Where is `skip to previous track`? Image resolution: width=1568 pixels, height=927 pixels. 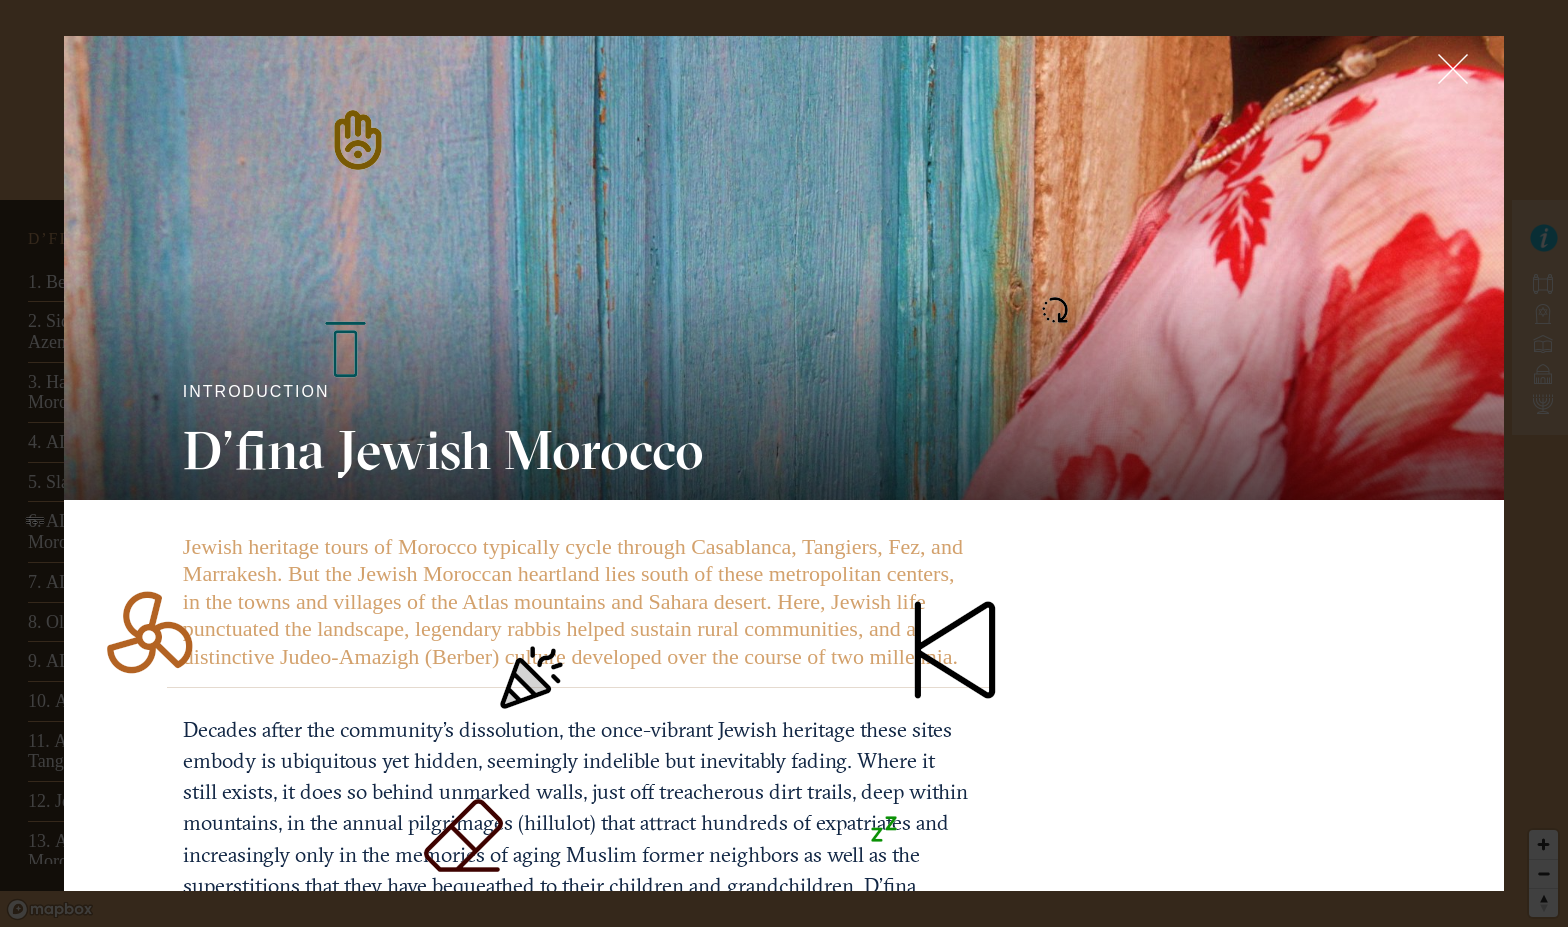
skip to previous track is located at coordinates (955, 650).